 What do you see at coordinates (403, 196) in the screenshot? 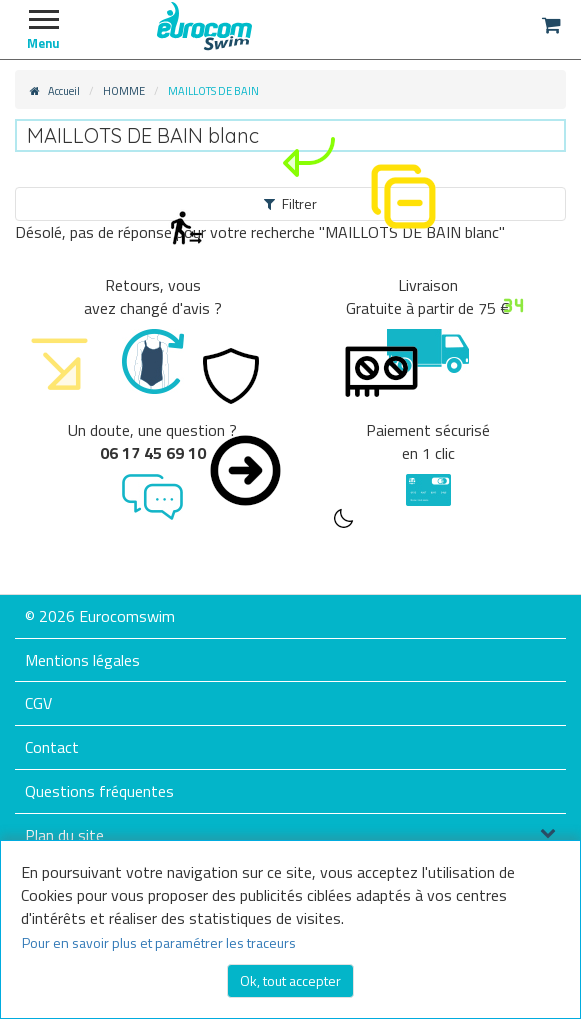
I see `remove item from clipboard` at bounding box center [403, 196].